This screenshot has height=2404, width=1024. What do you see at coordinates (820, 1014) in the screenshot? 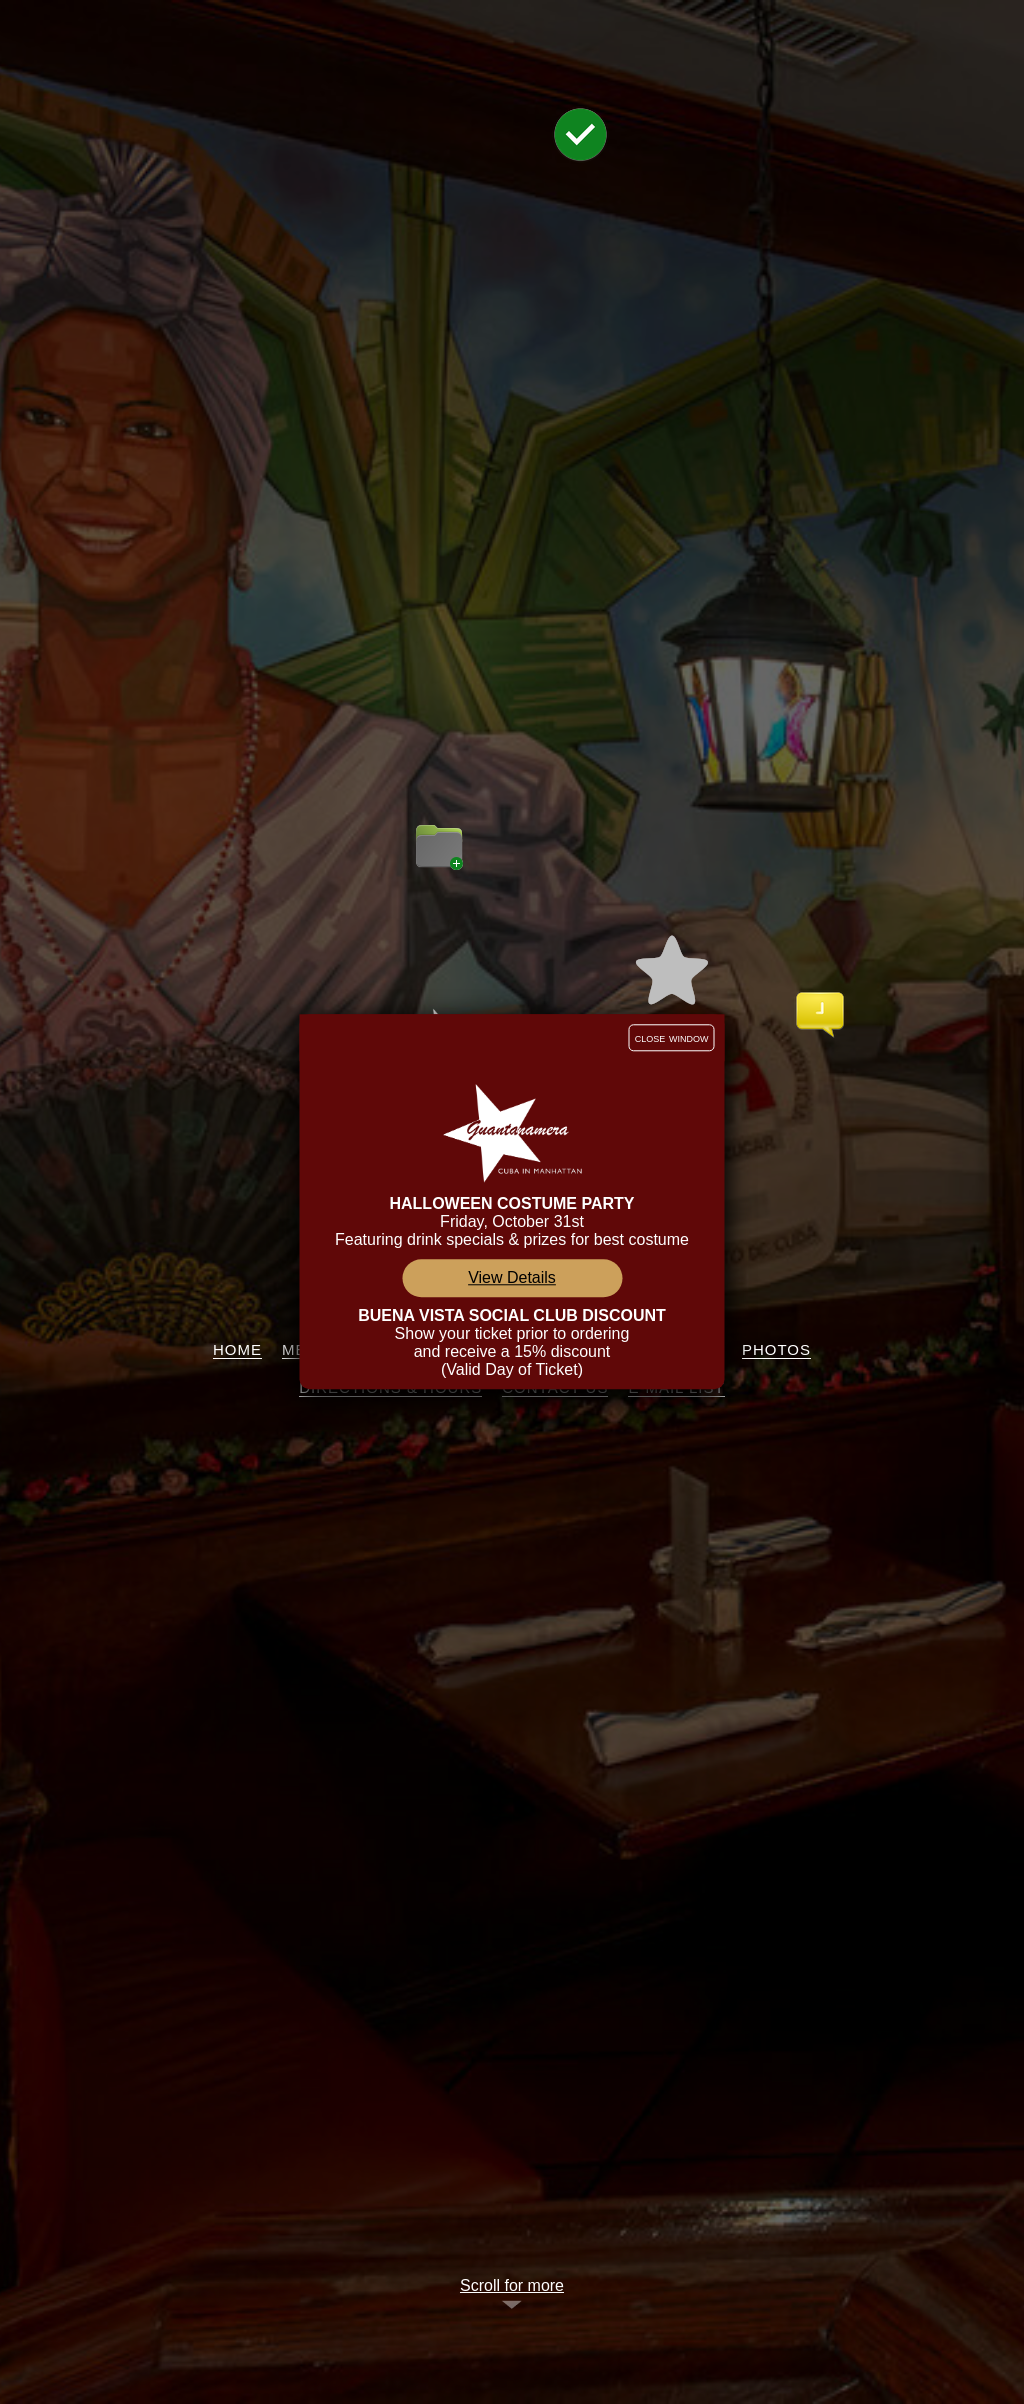
I see `user is idle or away` at bounding box center [820, 1014].